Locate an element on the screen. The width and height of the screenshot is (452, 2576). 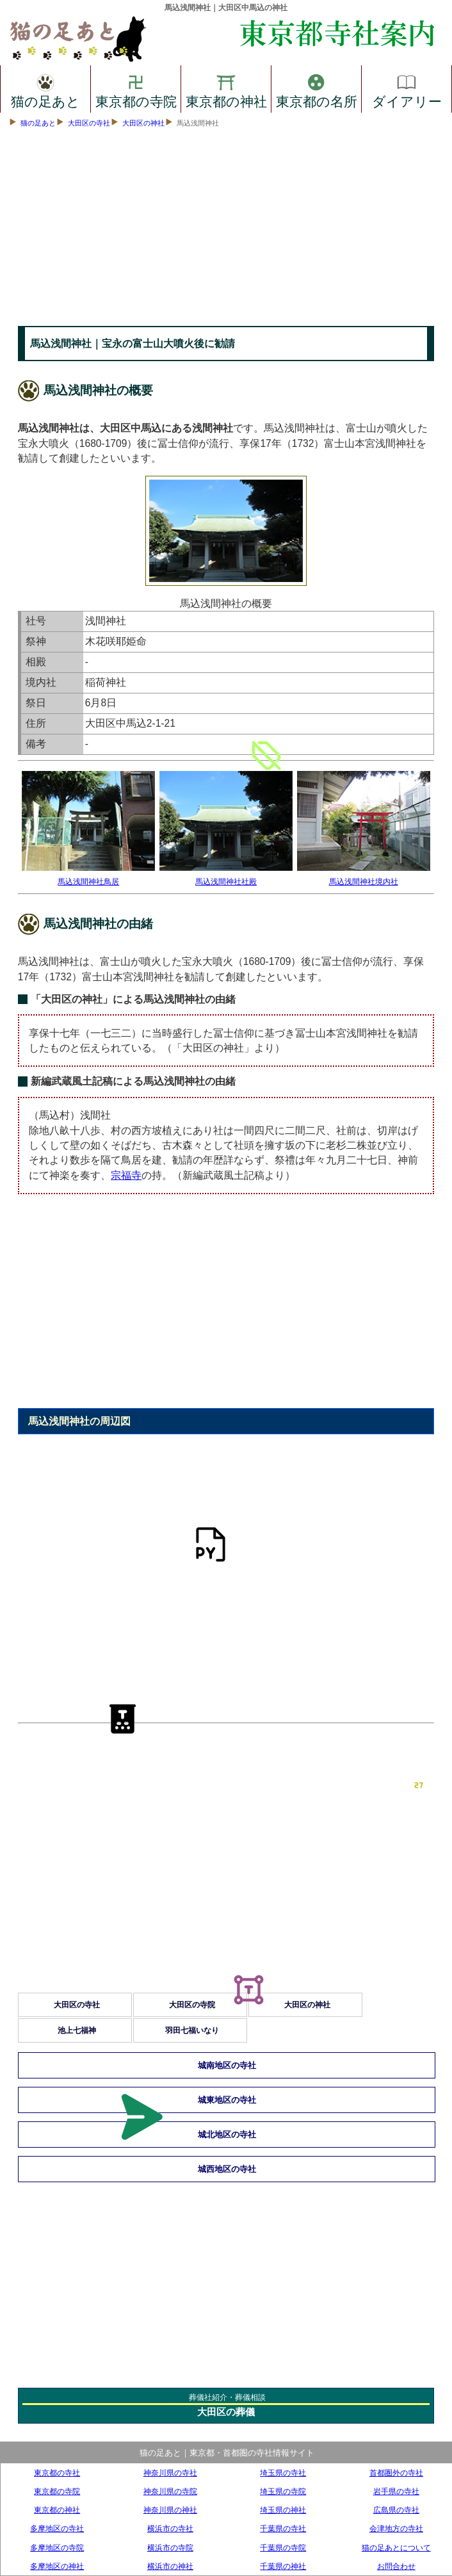
a python script or .py file is located at coordinates (211, 1544).